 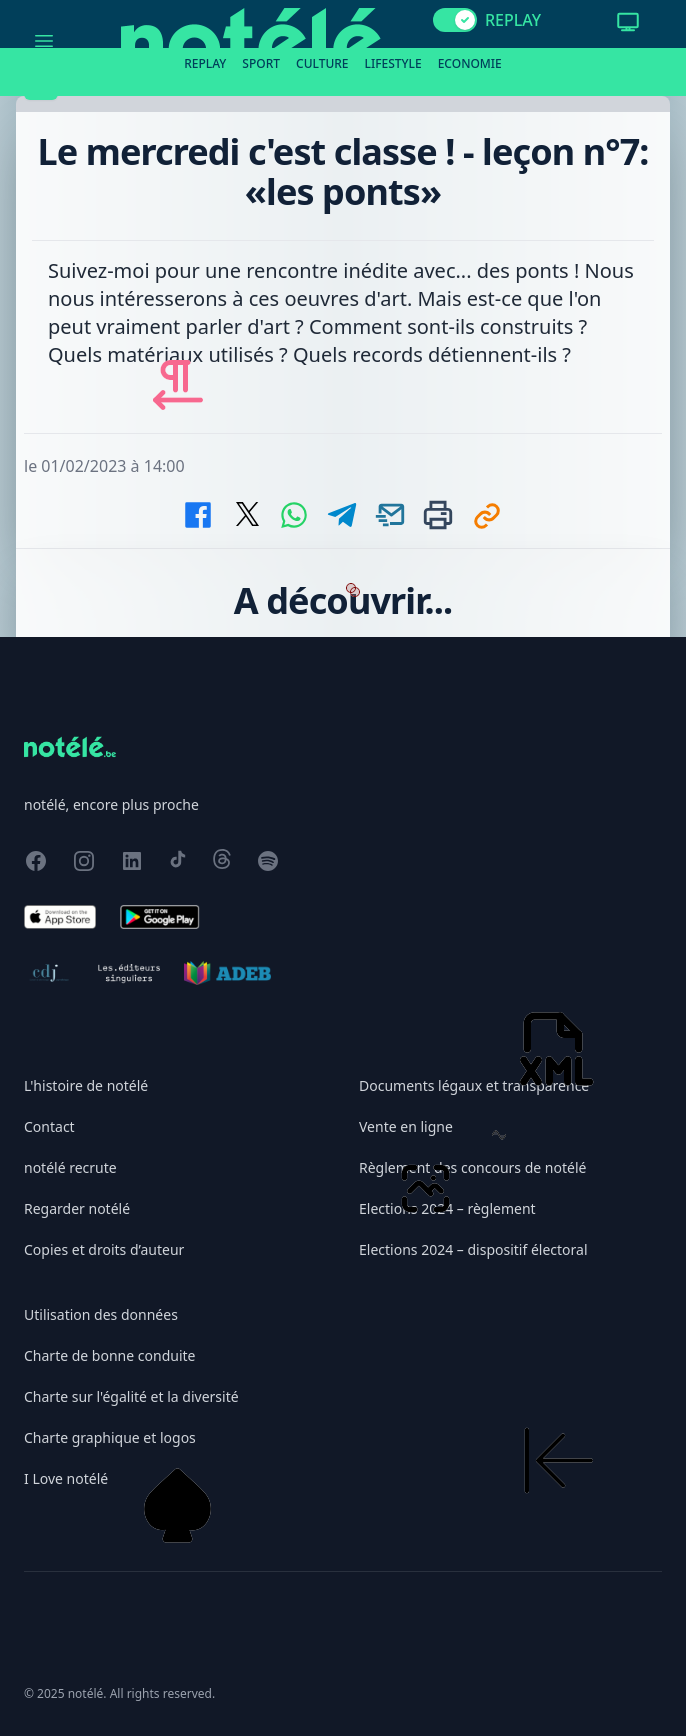 What do you see at coordinates (553, 1049) in the screenshot?
I see `indicates an xml file type` at bounding box center [553, 1049].